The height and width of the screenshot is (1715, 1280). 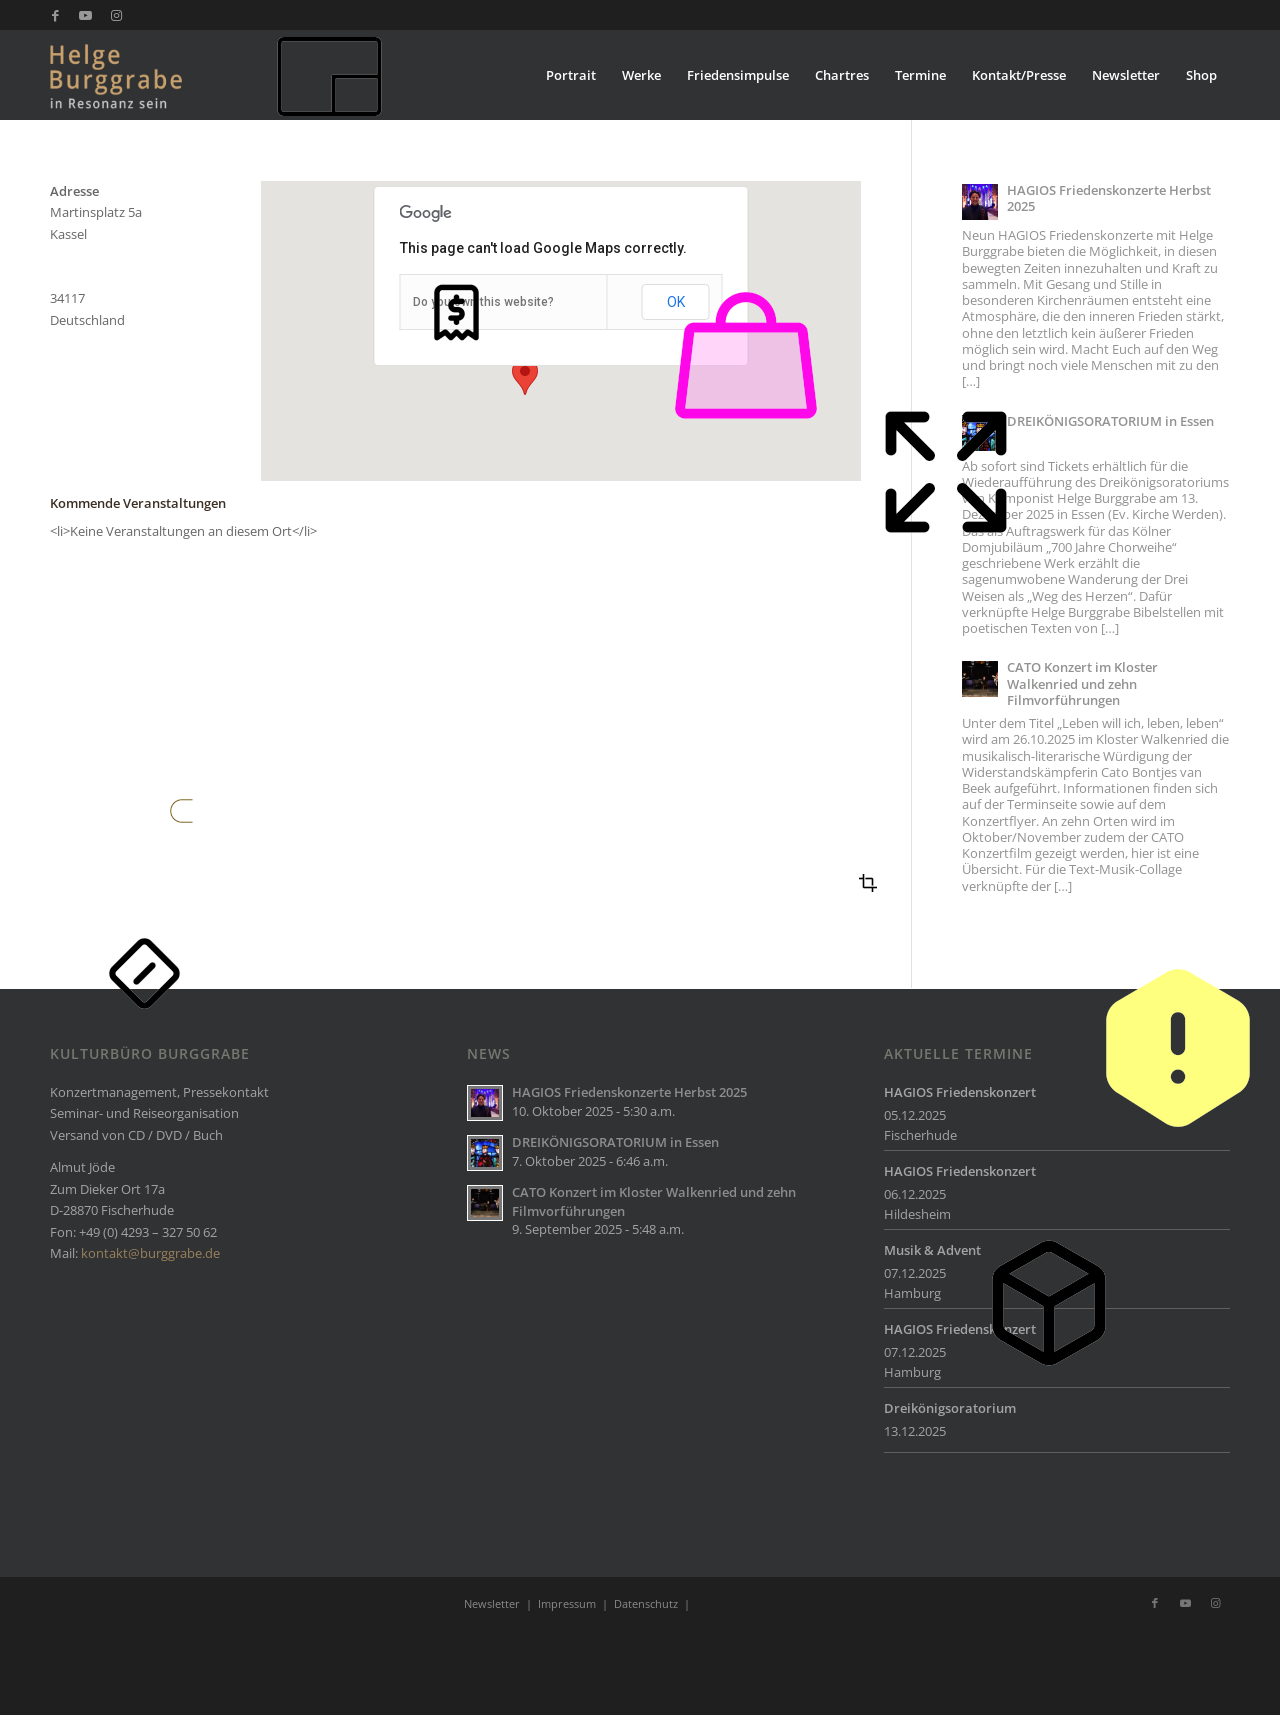 I want to click on crop an image or photo, so click(x=868, y=883).